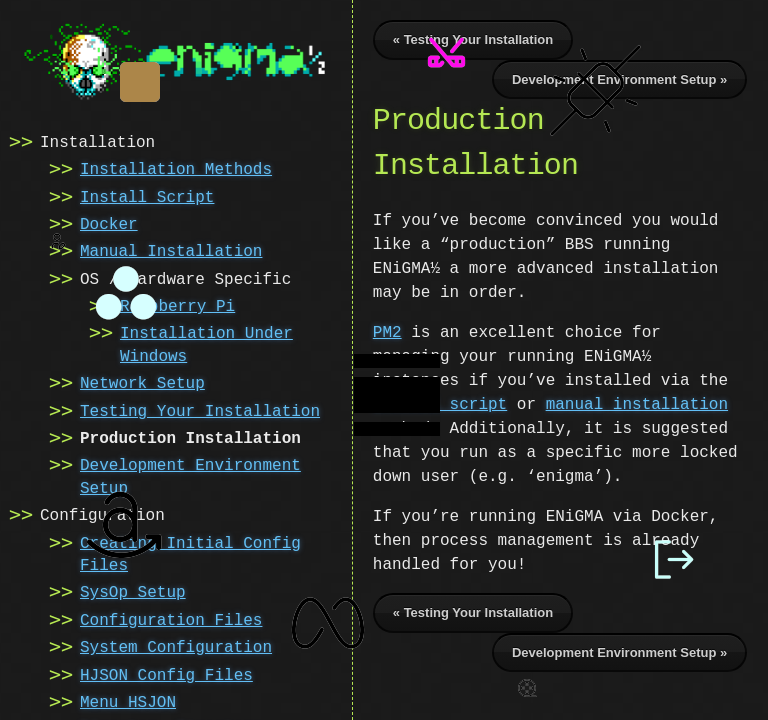 The height and width of the screenshot is (720, 768). Describe the element at coordinates (121, 523) in the screenshot. I see `open the Amazon app or website` at that location.